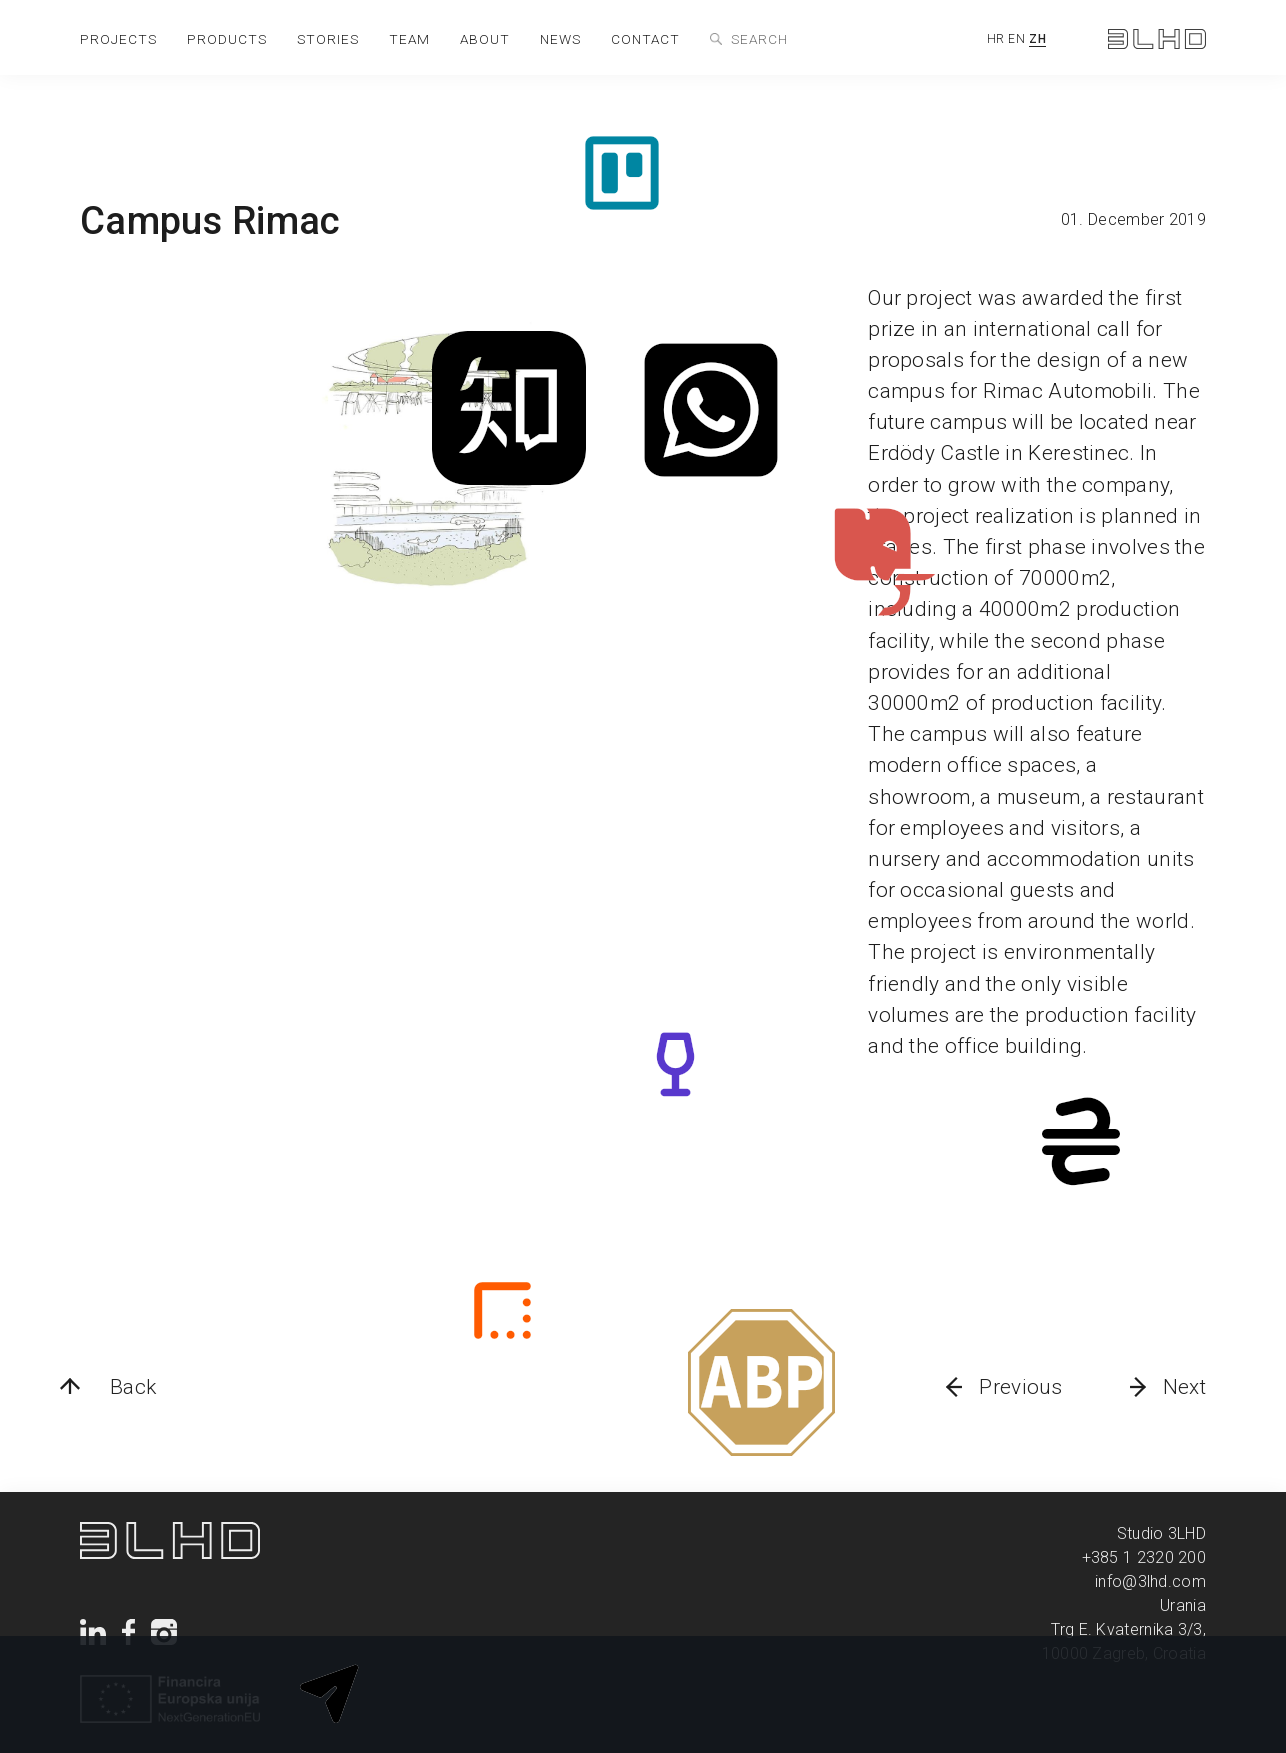 The height and width of the screenshot is (1753, 1286). What do you see at coordinates (502, 1310) in the screenshot?
I see `select border style for an element` at bounding box center [502, 1310].